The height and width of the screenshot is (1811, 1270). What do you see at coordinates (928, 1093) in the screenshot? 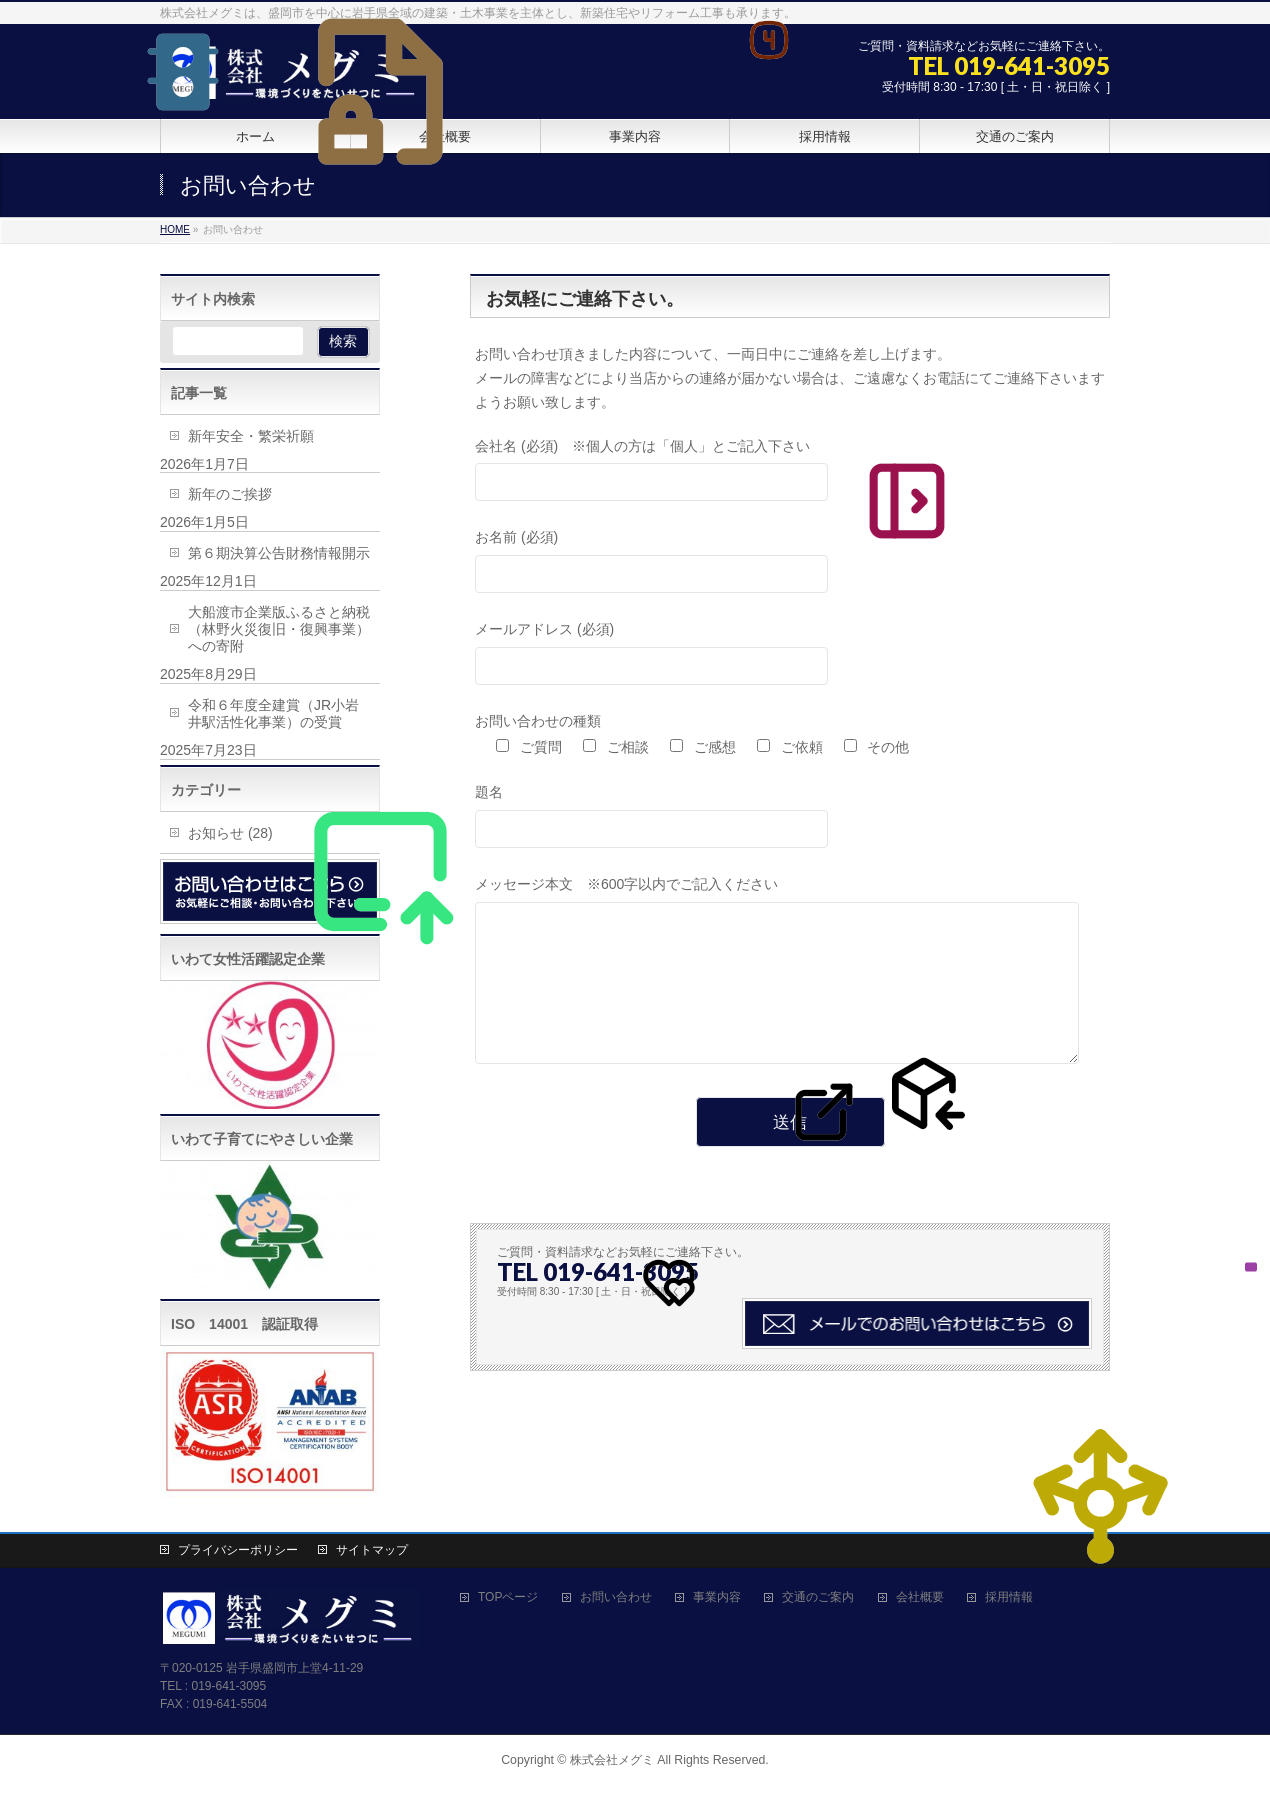
I see `view package dependencies` at bounding box center [928, 1093].